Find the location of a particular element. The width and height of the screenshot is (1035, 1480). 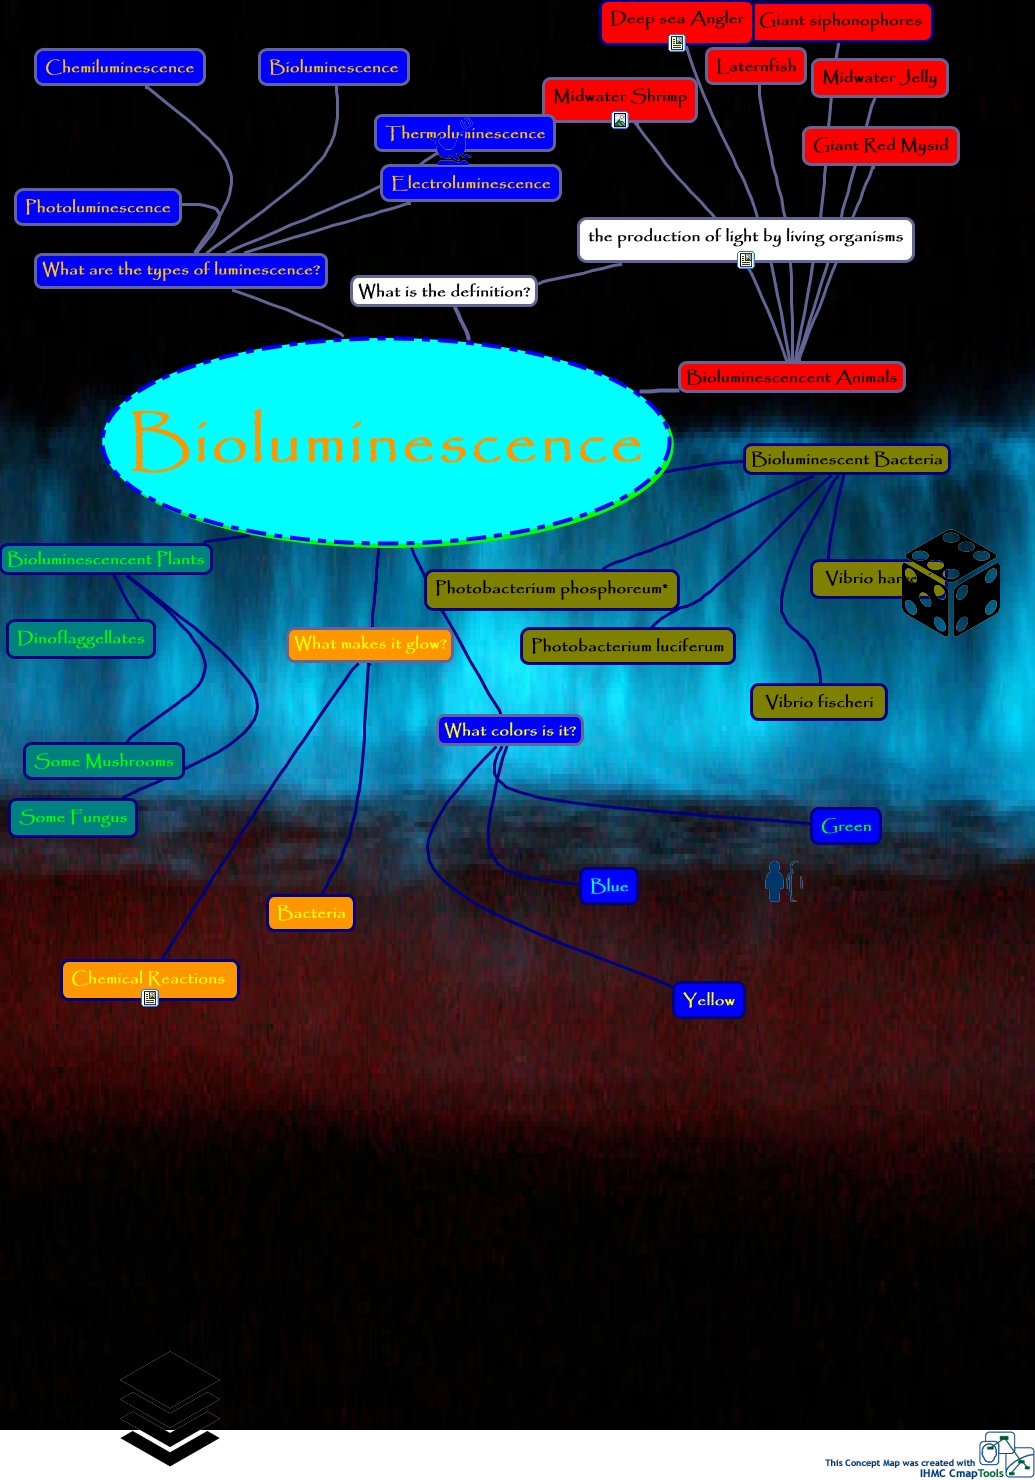

view layers or stacked elements is located at coordinates (170, 1409).